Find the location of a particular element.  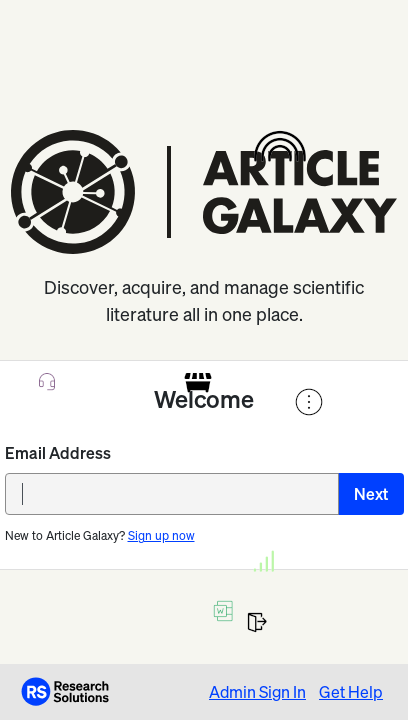

access more options or actions is located at coordinates (309, 402).